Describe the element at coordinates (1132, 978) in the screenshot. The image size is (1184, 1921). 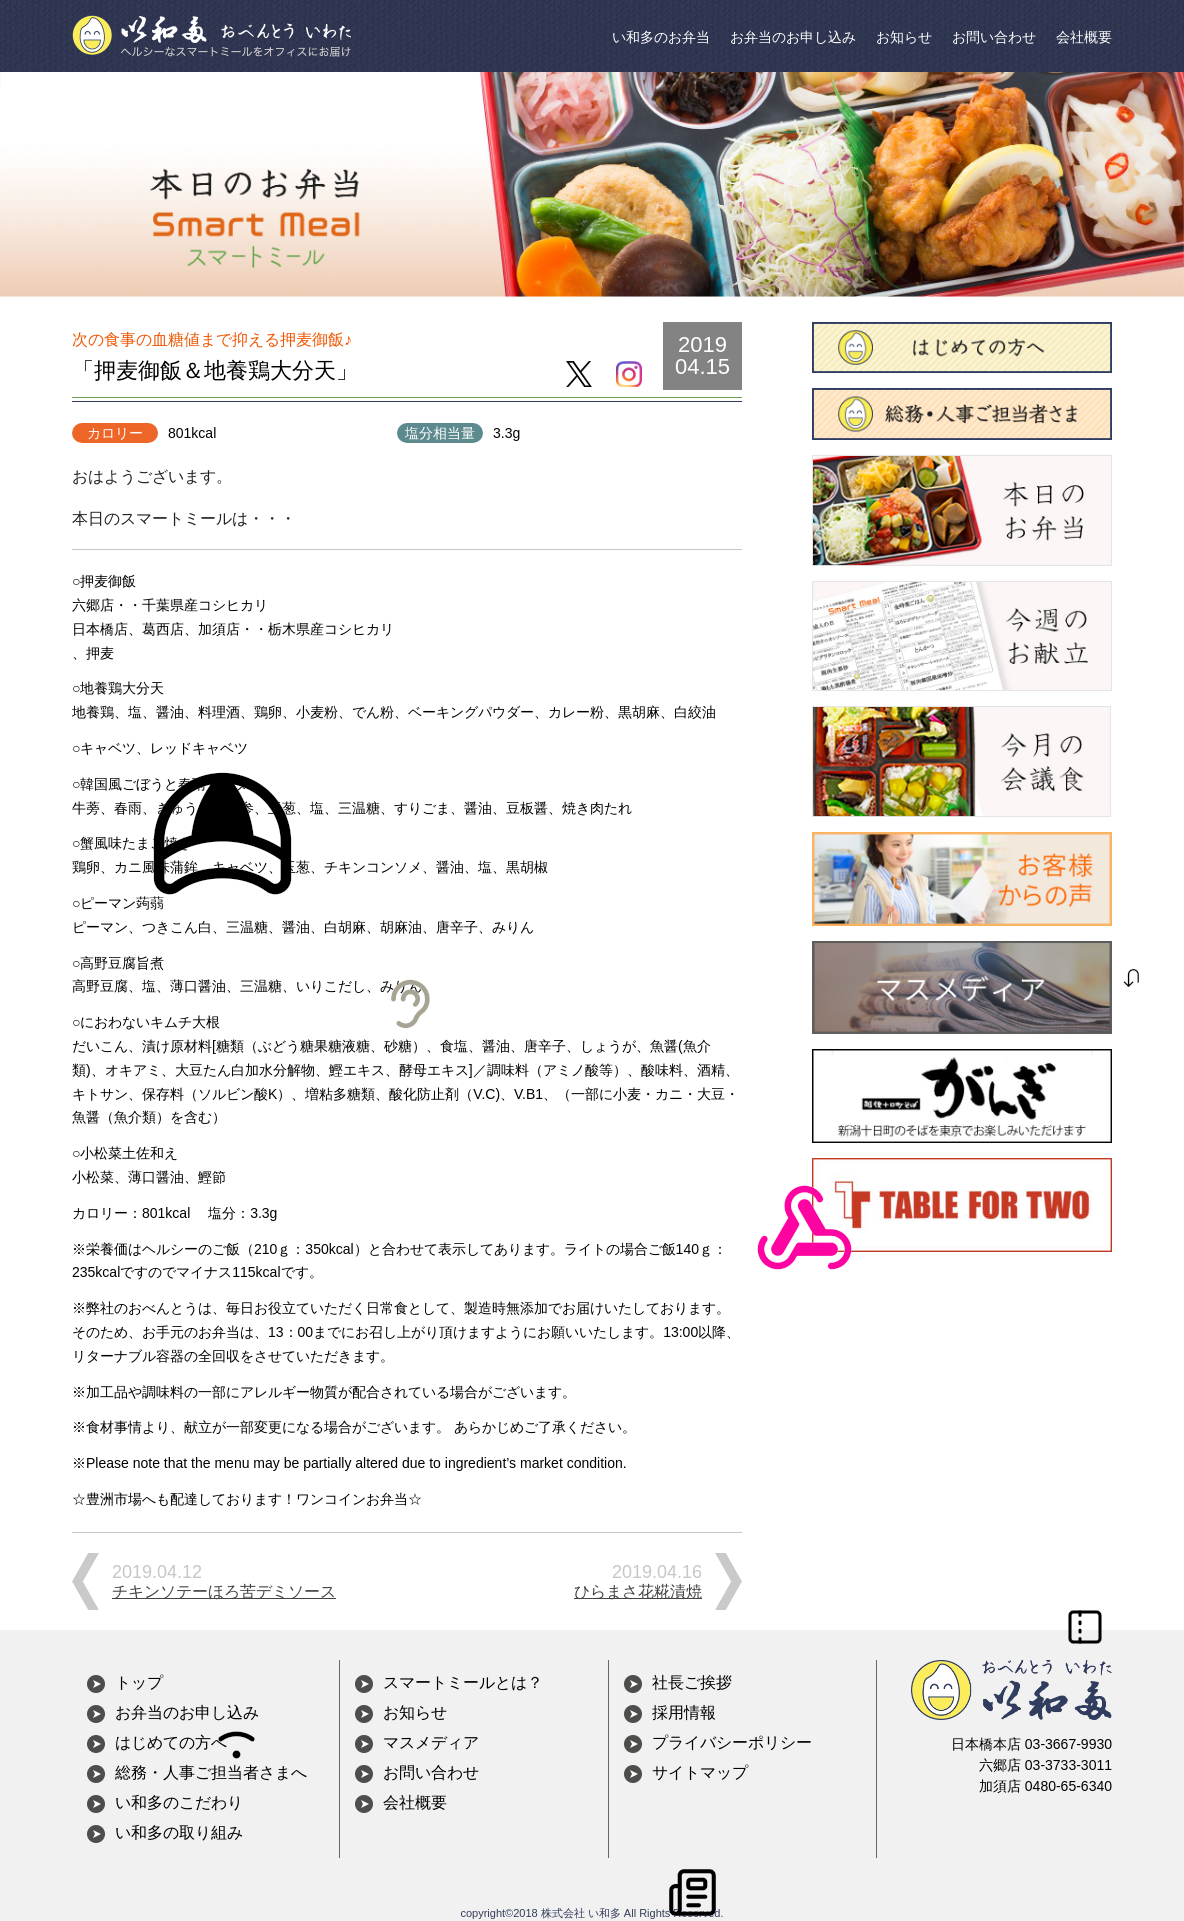
I see `undo or go back to previous state` at that location.